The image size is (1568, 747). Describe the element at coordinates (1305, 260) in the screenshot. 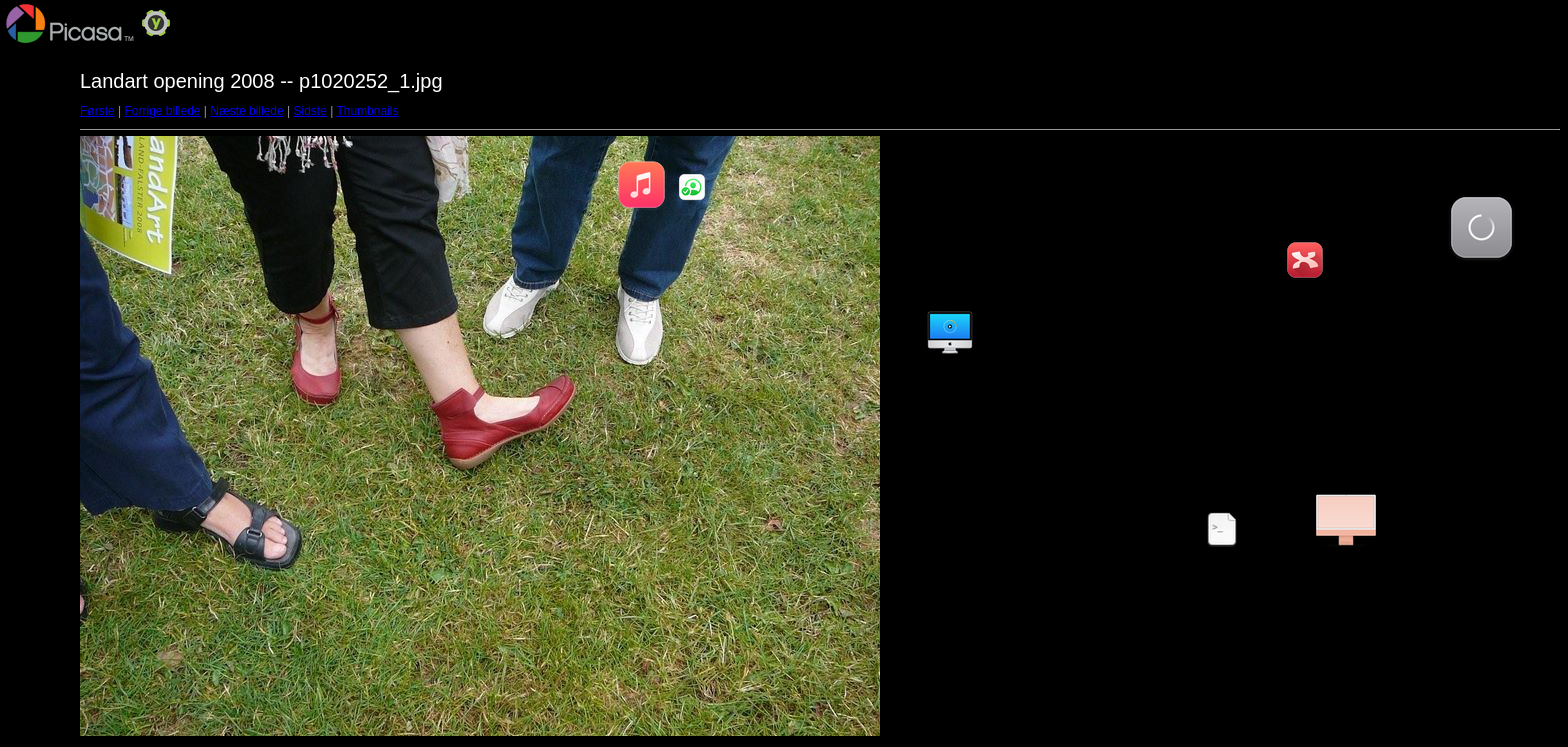

I see `open xmind mind mapping application` at that location.